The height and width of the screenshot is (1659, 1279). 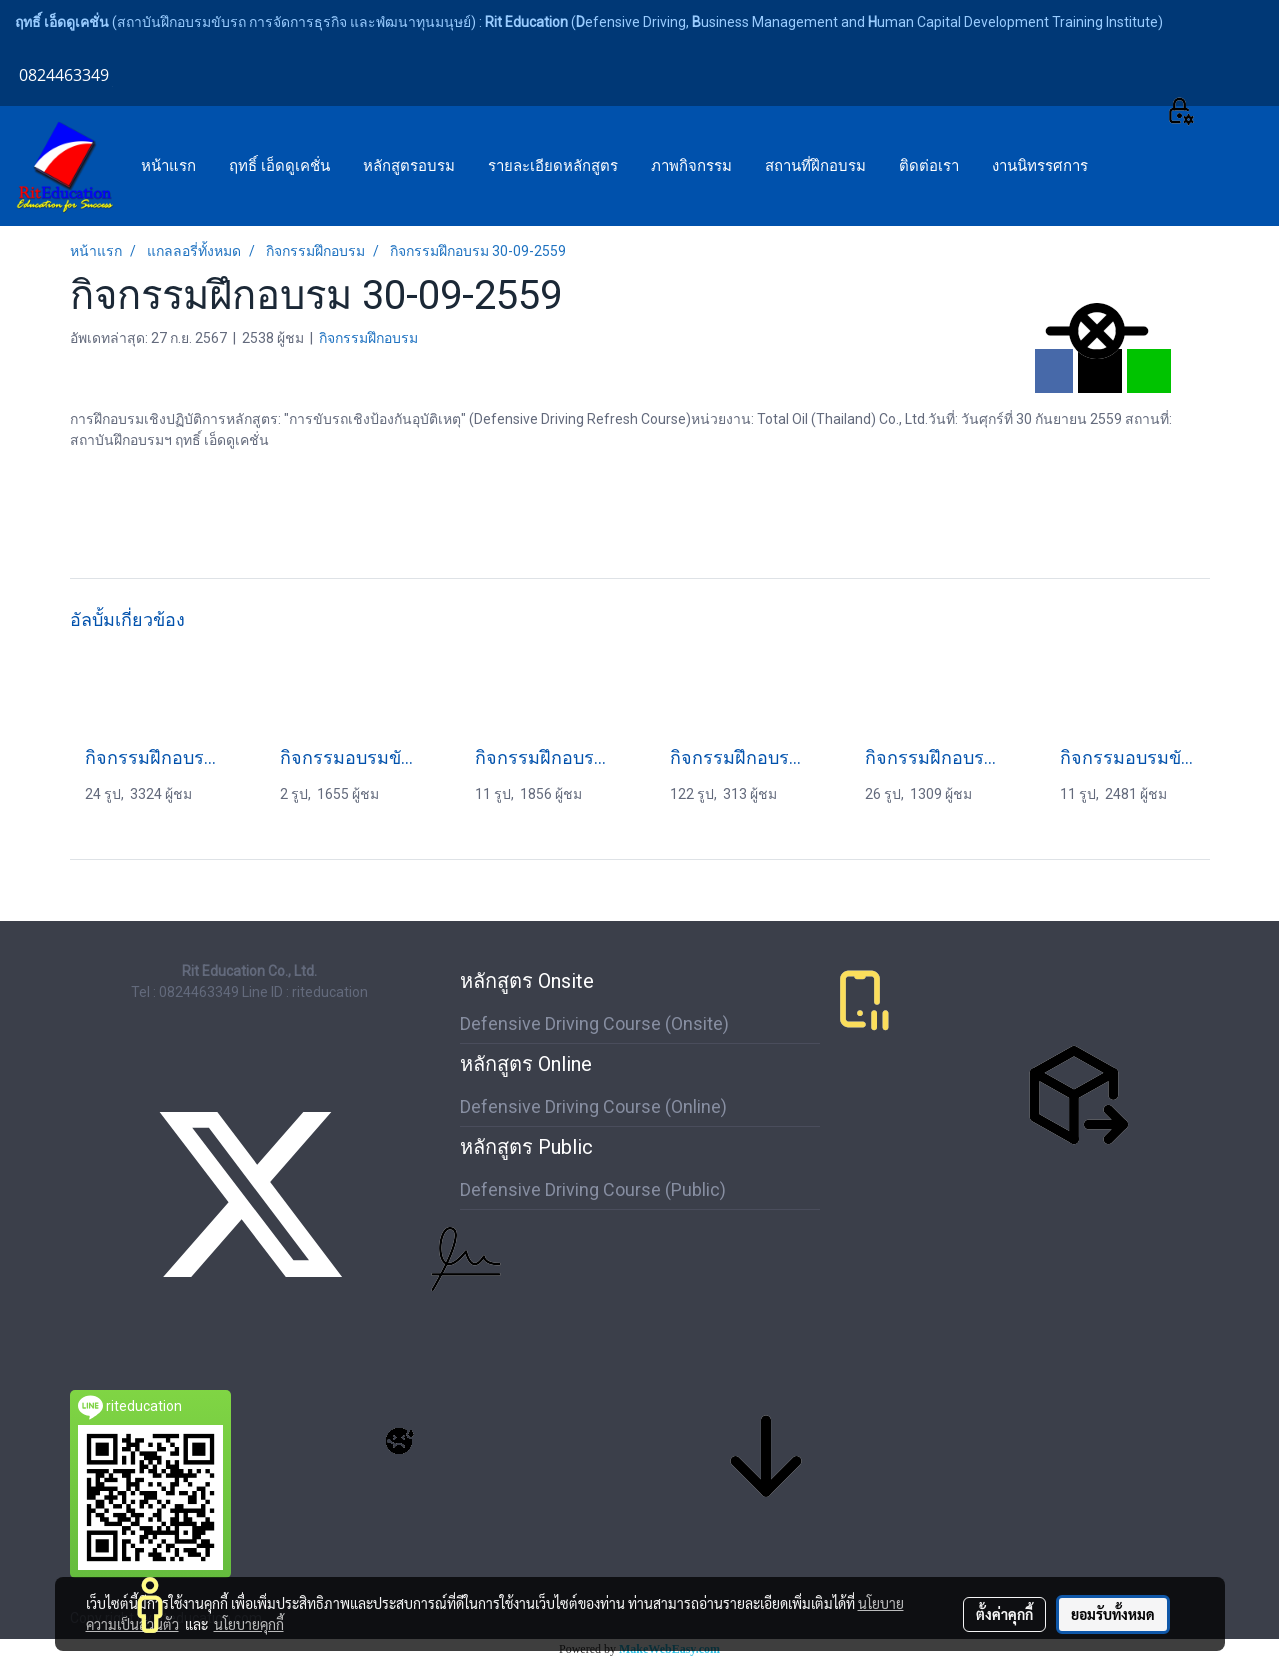 What do you see at coordinates (860, 999) in the screenshot?
I see `pause mobile device activity` at bounding box center [860, 999].